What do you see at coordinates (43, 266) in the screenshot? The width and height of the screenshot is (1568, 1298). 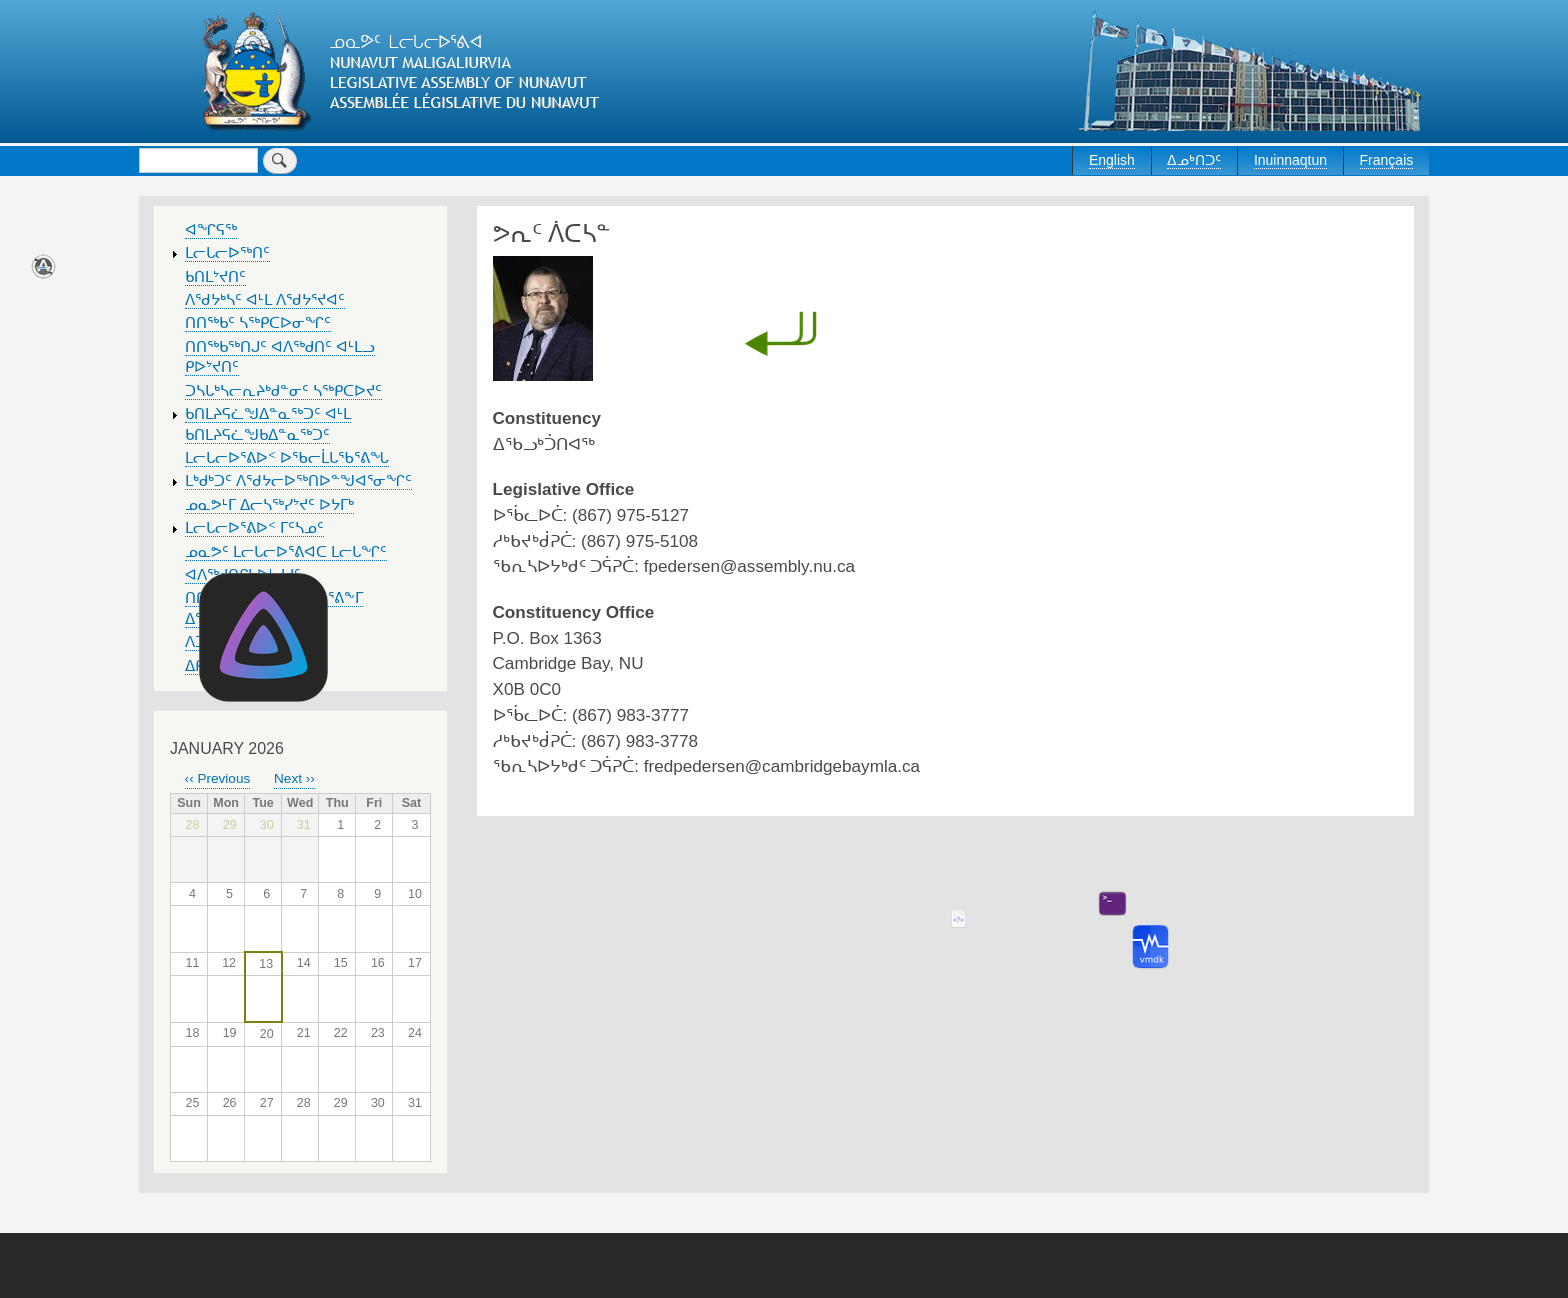 I see `open the software updater application` at bounding box center [43, 266].